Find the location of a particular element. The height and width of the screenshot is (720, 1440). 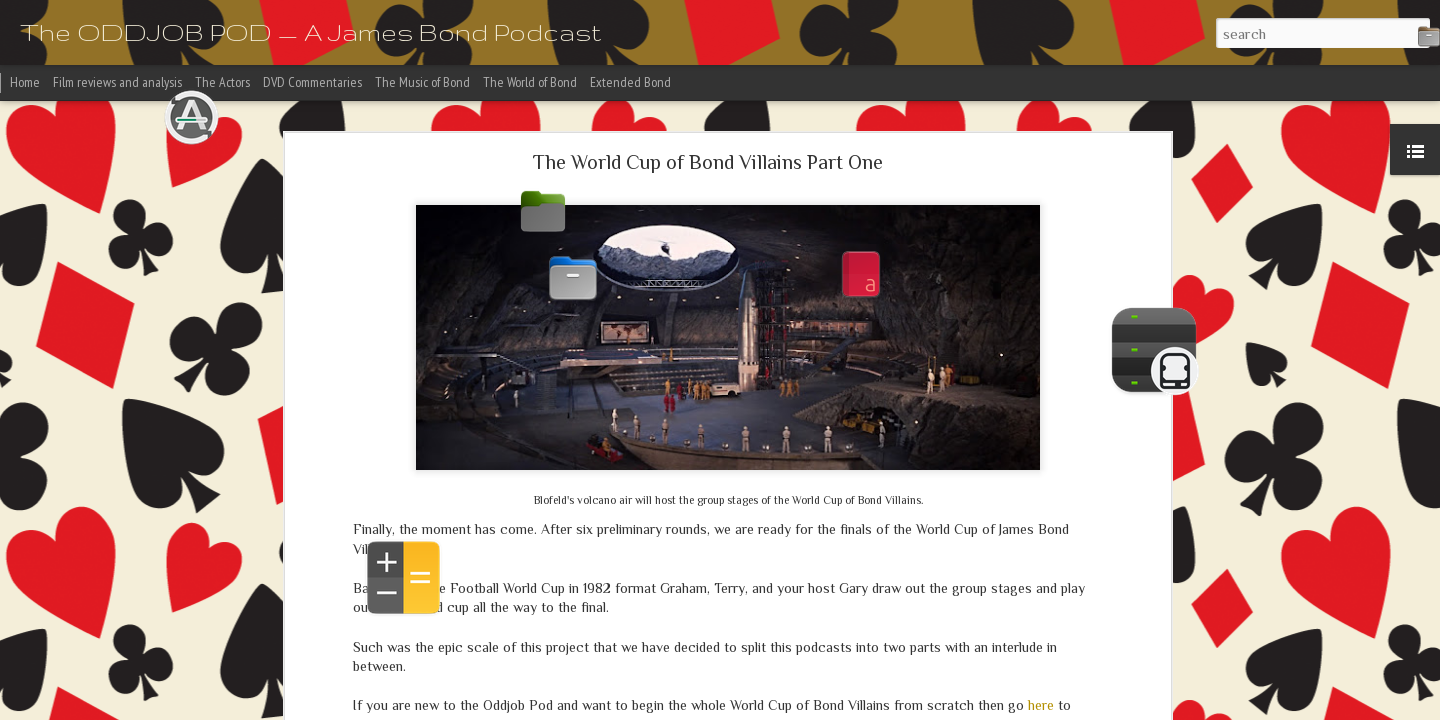

open the file manager application is located at coordinates (573, 278).